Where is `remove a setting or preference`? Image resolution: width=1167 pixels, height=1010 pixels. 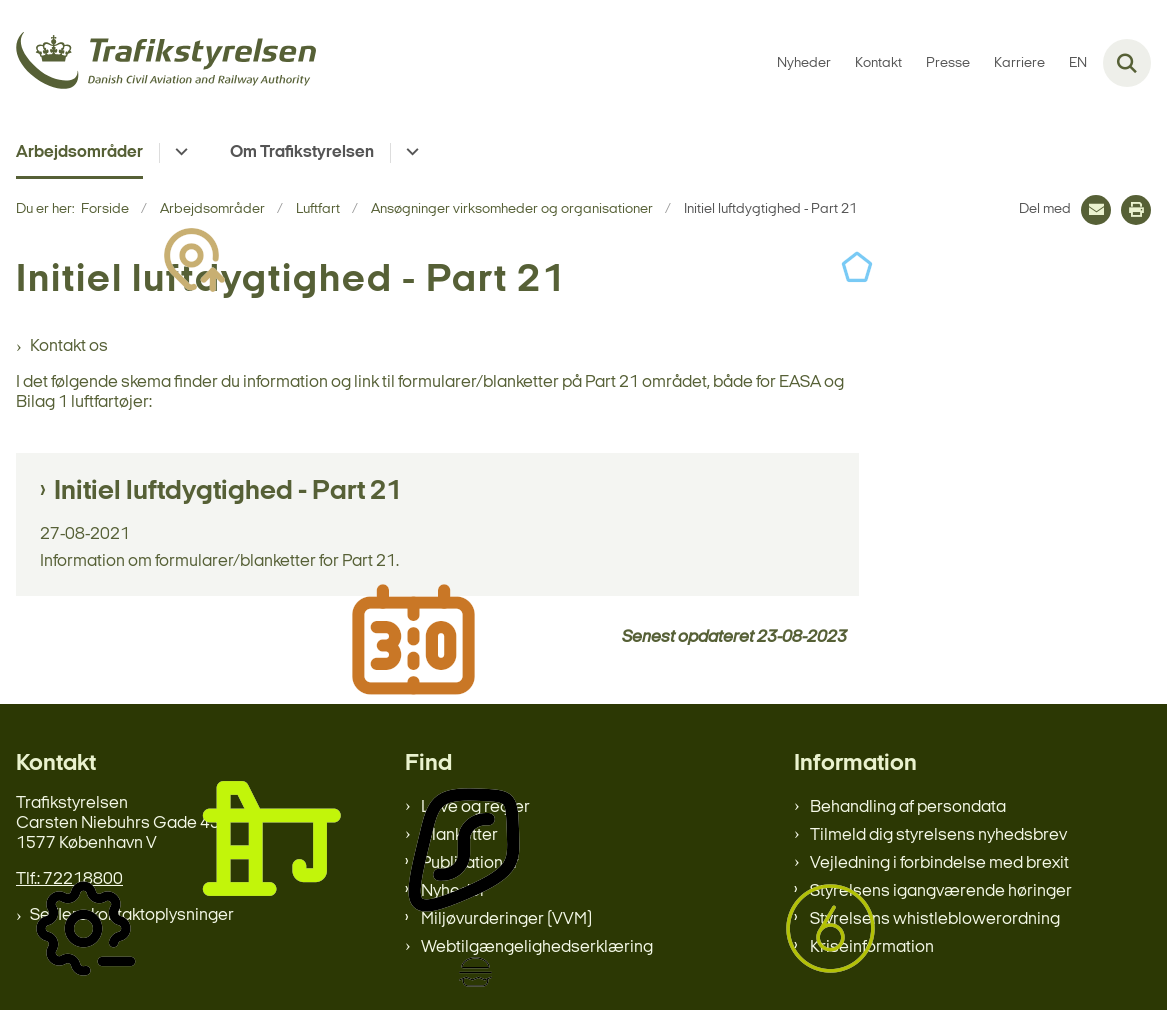
remove a setting or preference is located at coordinates (83, 928).